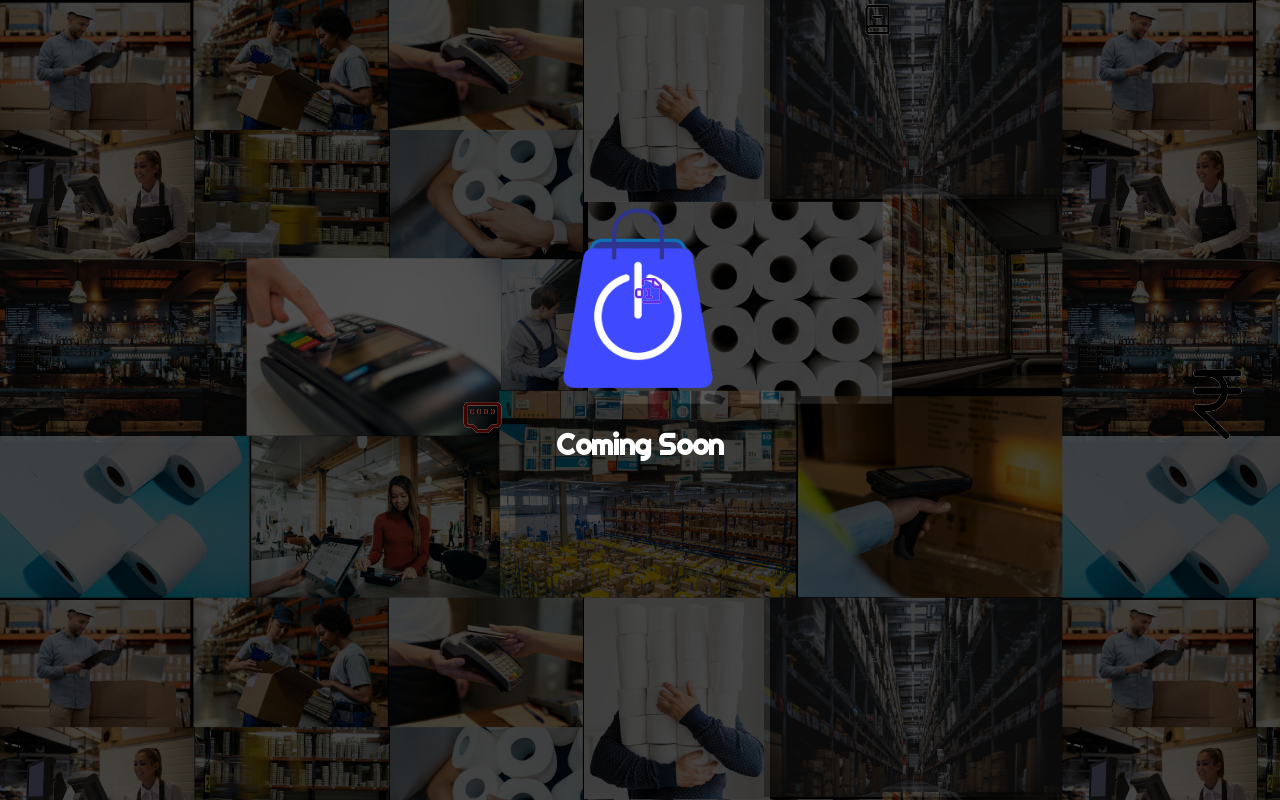 This screenshot has width=1280, height=800. Describe the element at coordinates (648, 291) in the screenshot. I see `view or open a binary file` at that location.